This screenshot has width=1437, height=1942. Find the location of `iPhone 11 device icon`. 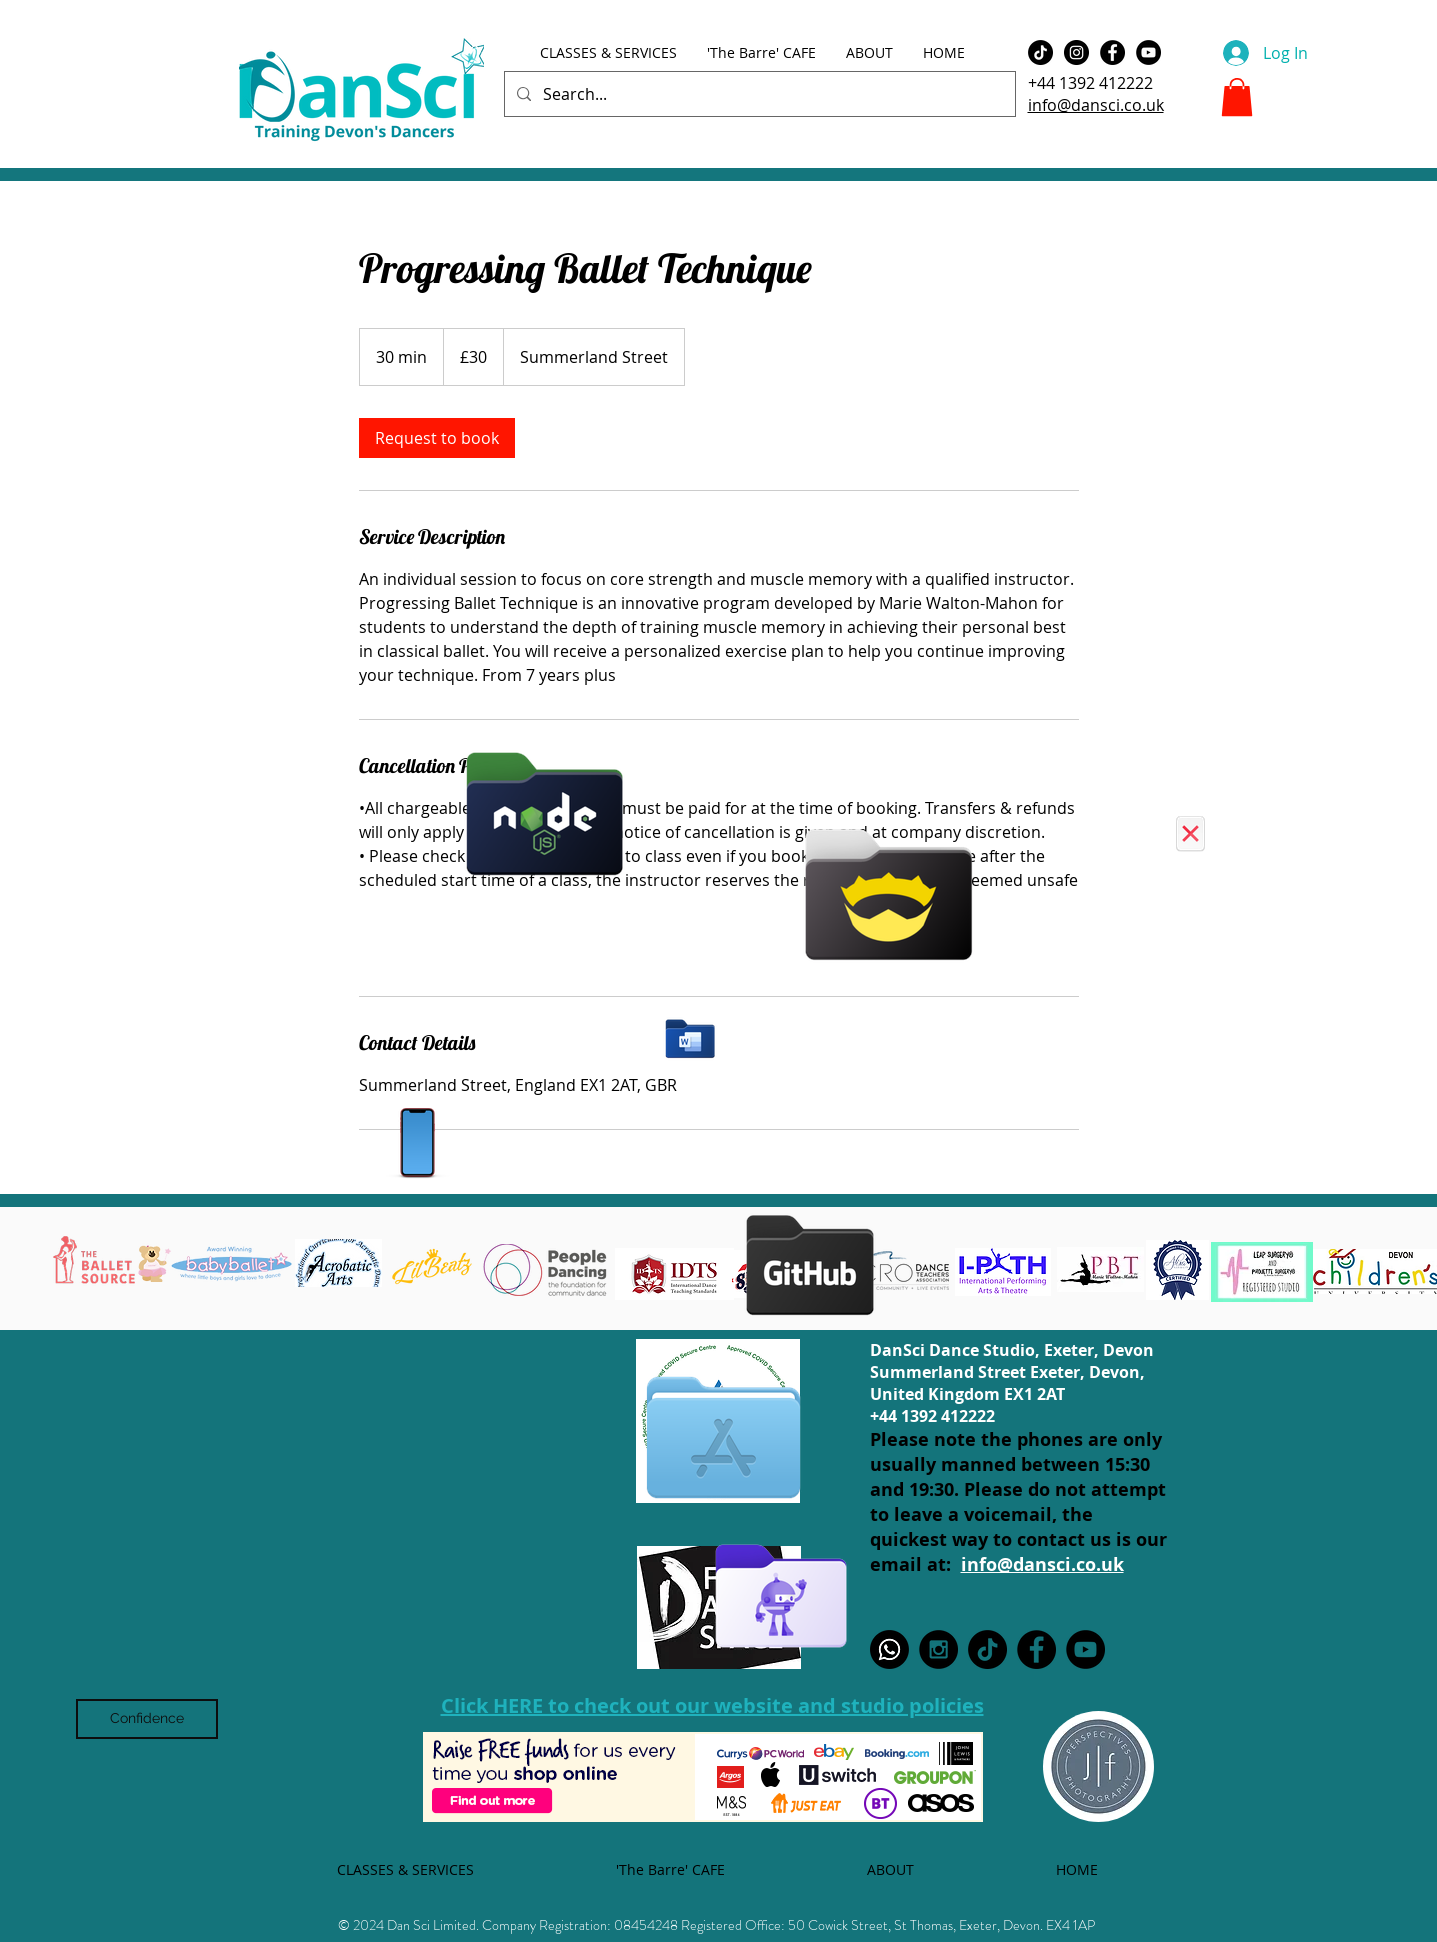

iPhone 11 device icon is located at coordinates (417, 1143).